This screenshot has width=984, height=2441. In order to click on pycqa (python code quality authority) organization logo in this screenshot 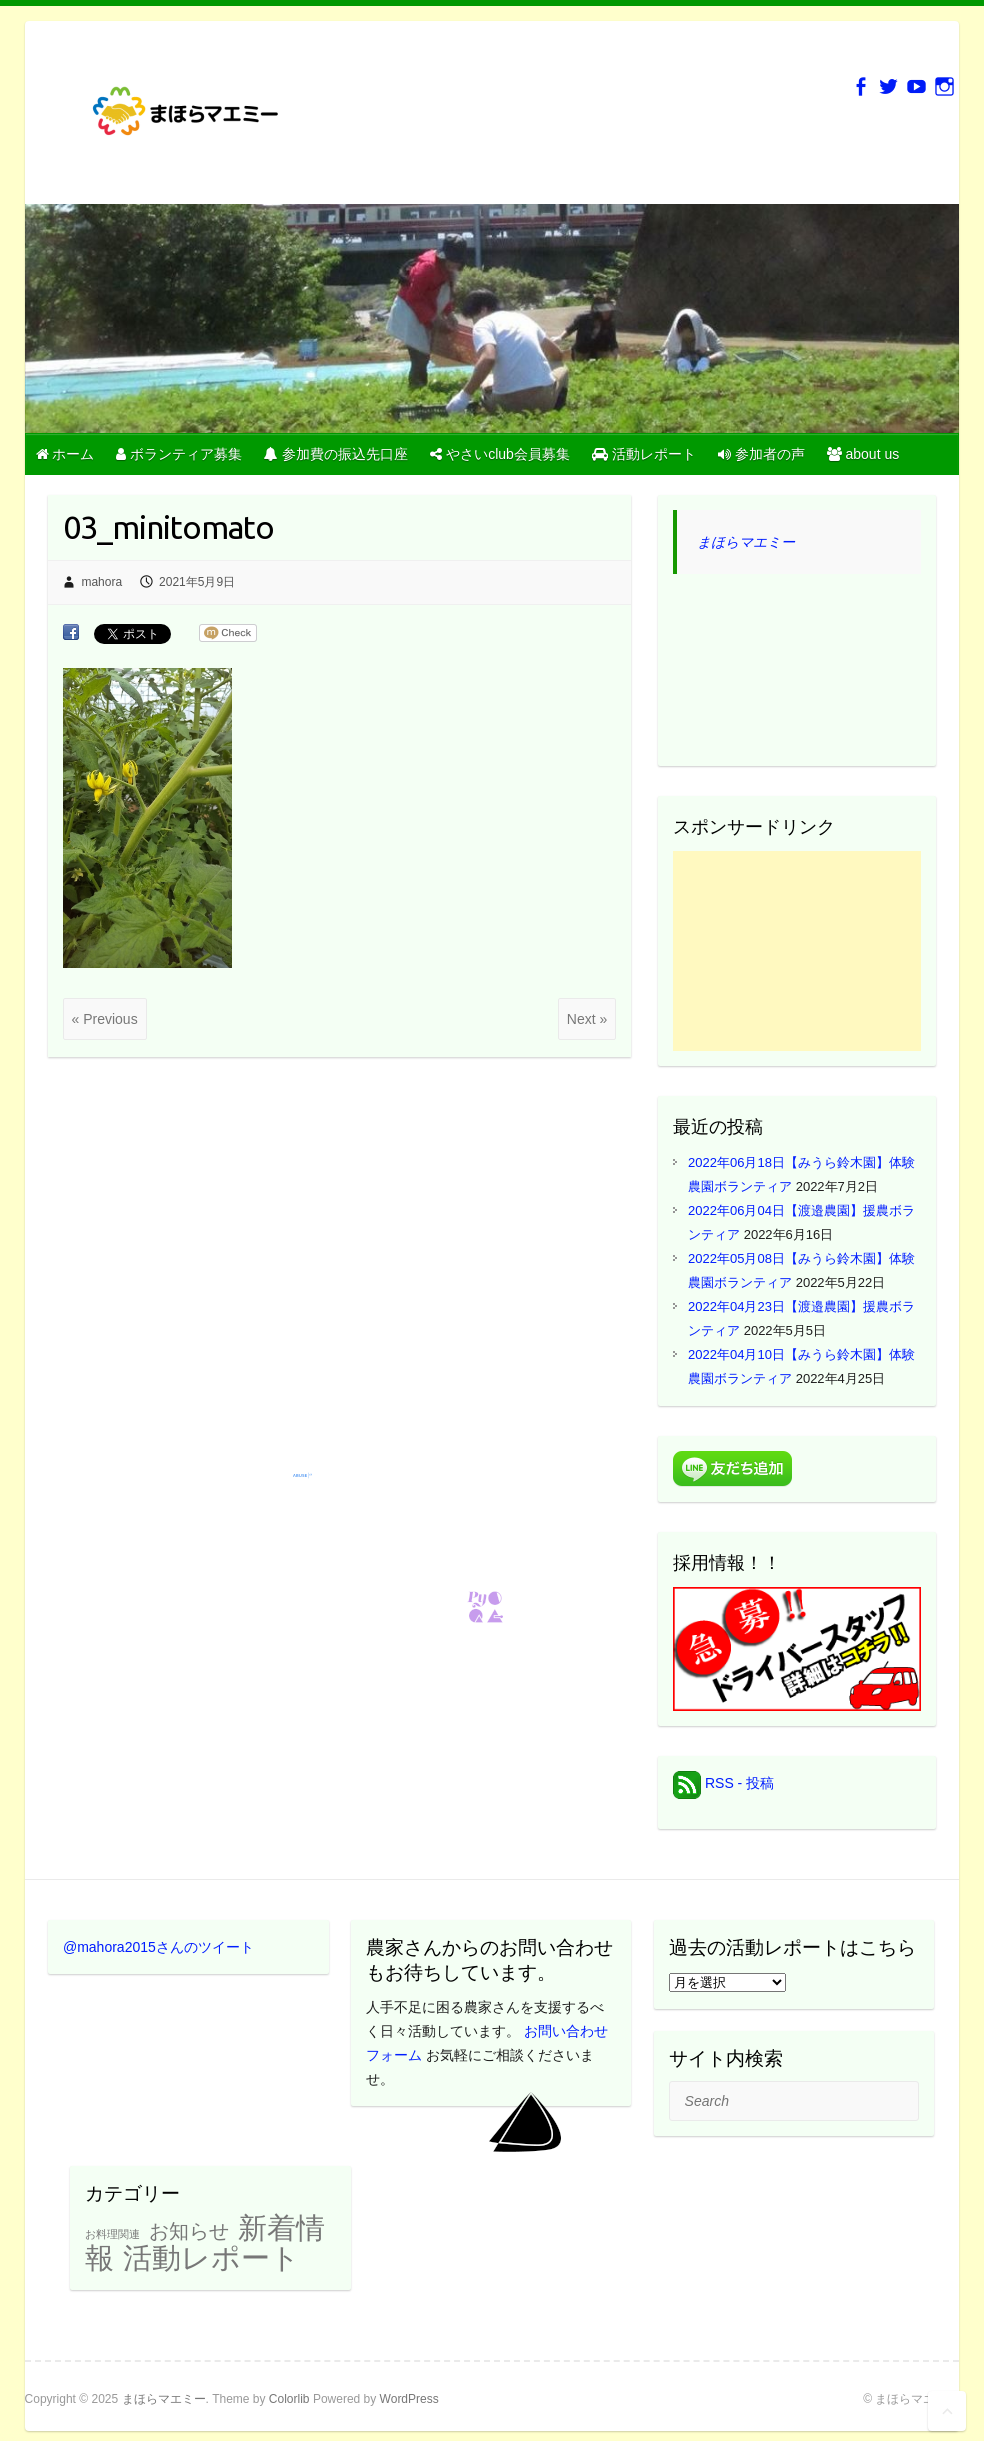, I will do `click(485, 1607)`.